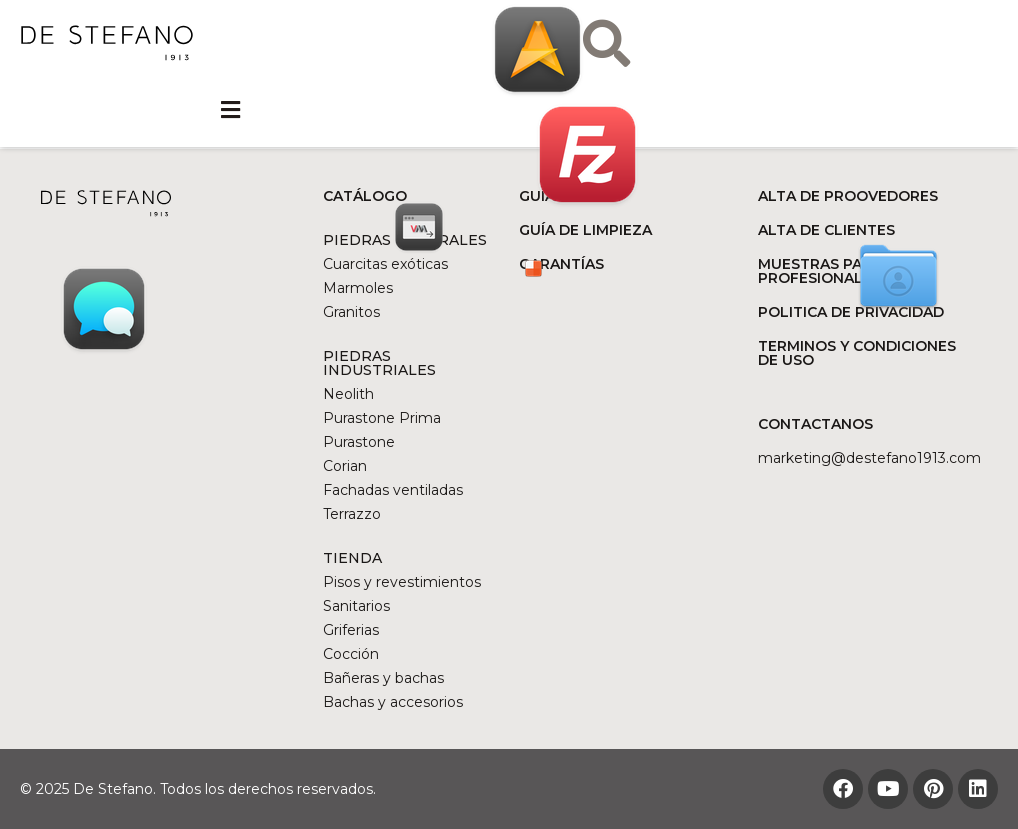 The height and width of the screenshot is (829, 1018). What do you see at coordinates (898, 275) in the screenshot?
I see `access the users folder on your mac` at bounding box center [898, 275].